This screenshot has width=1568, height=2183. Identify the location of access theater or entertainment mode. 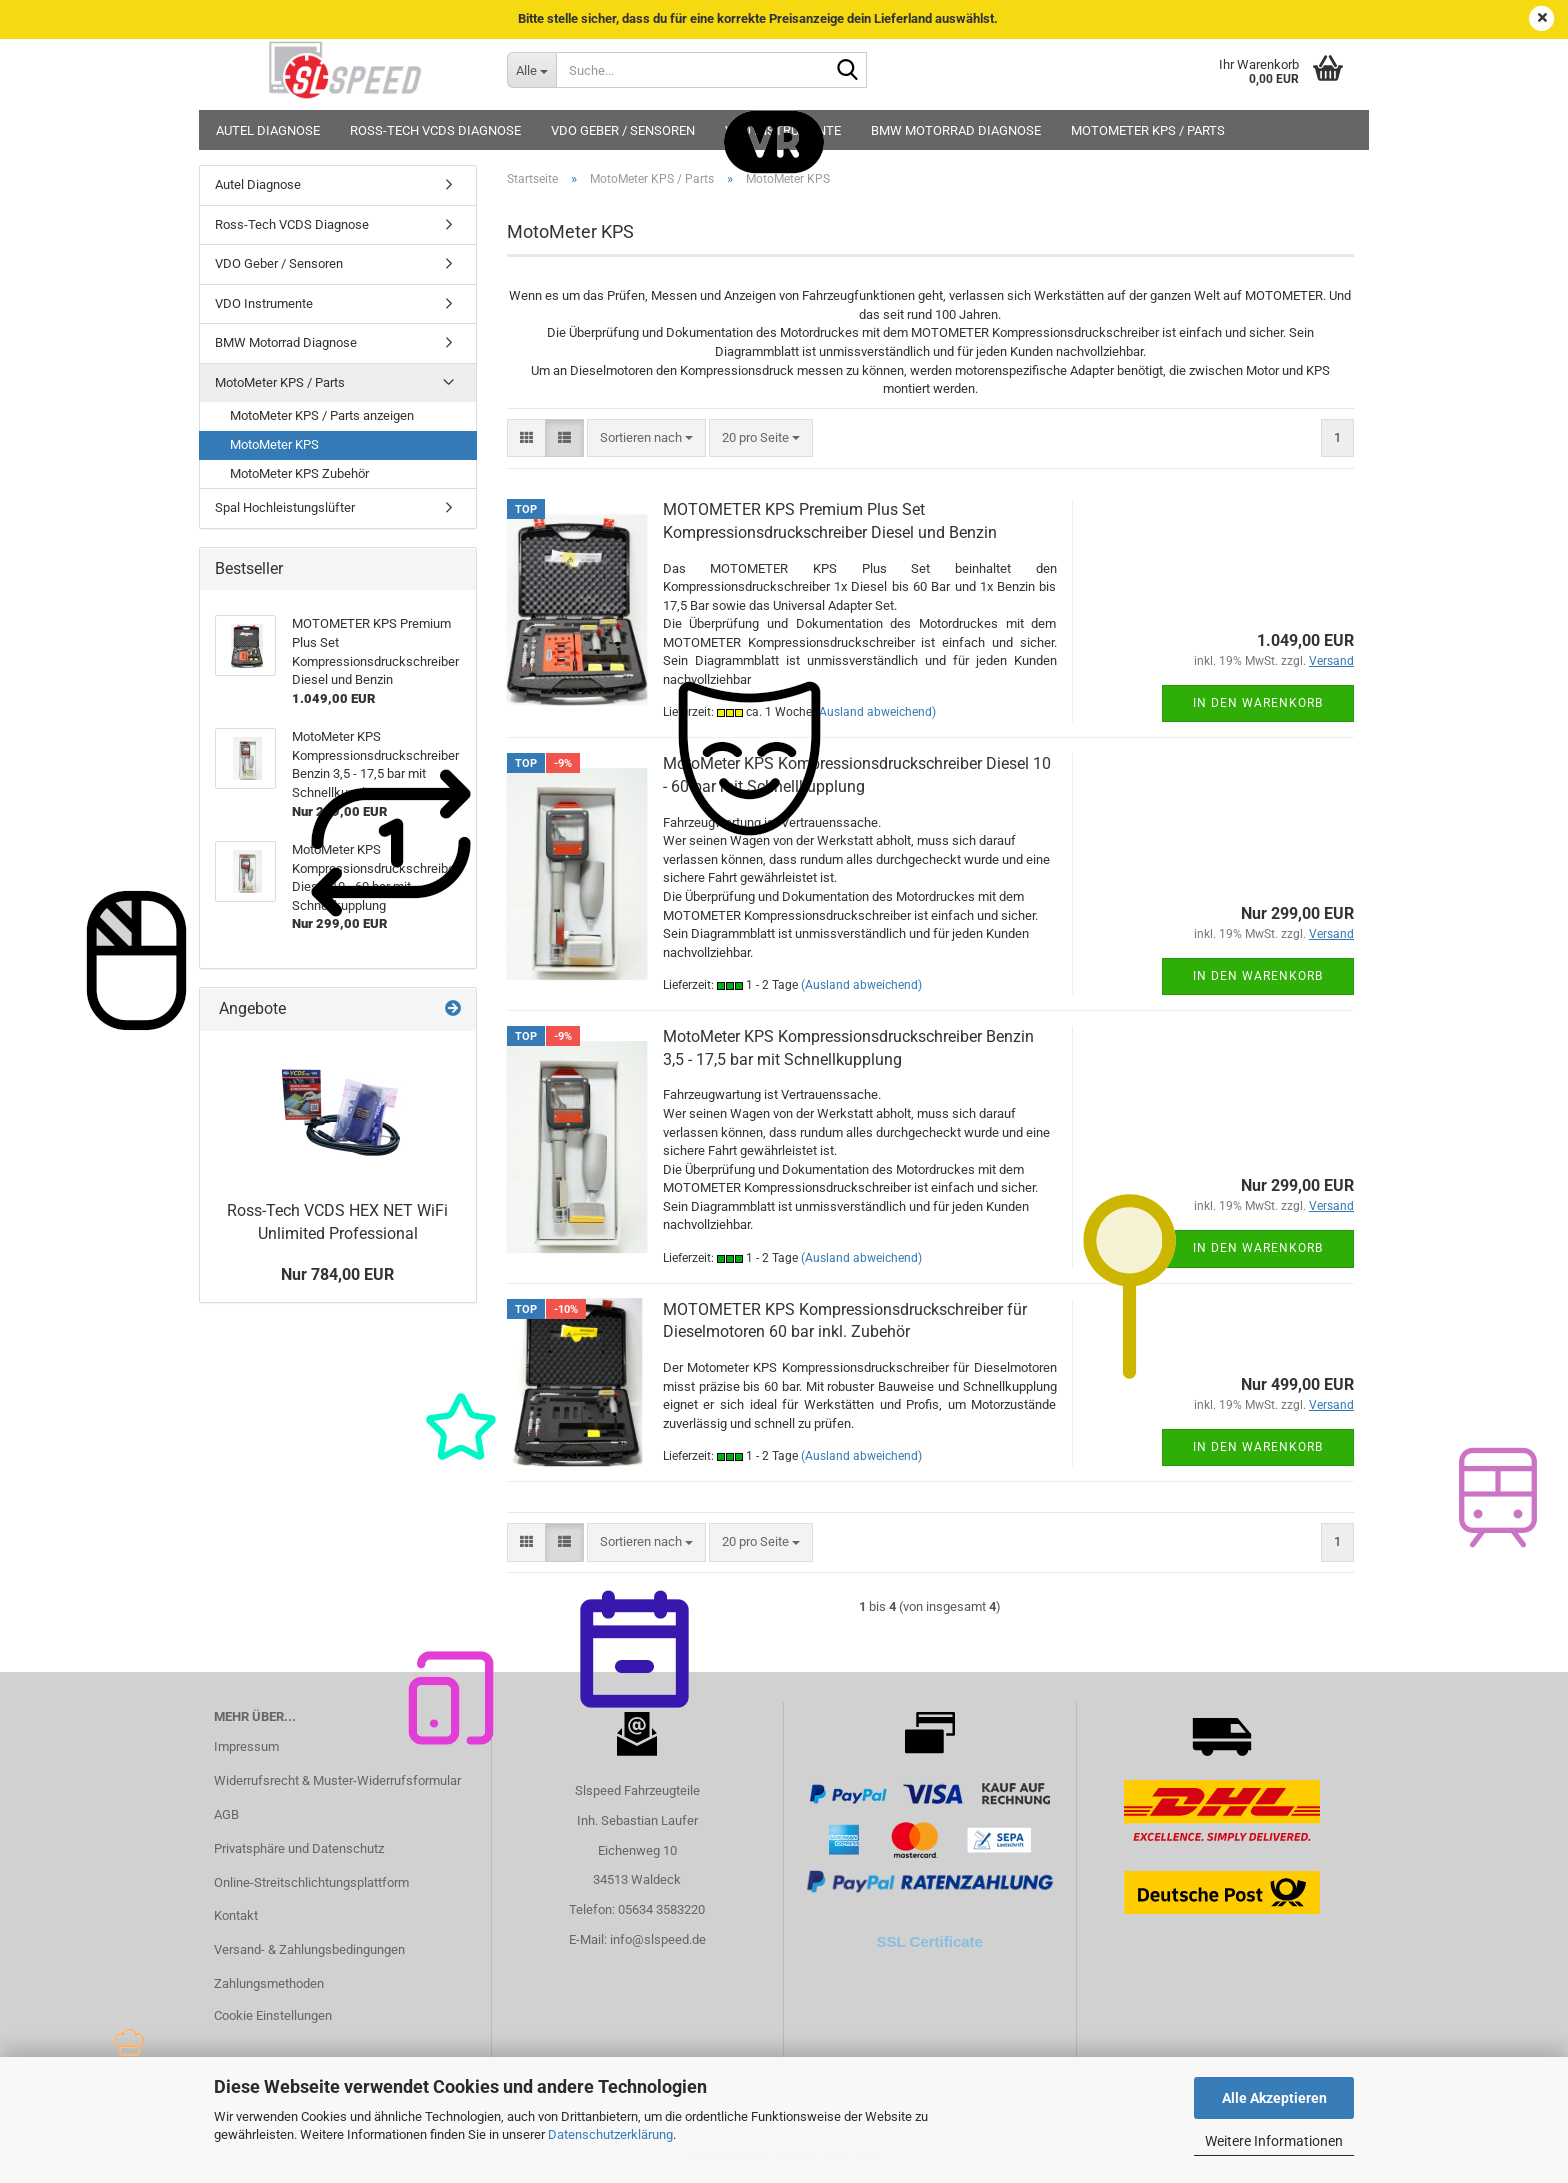
(749, 752).